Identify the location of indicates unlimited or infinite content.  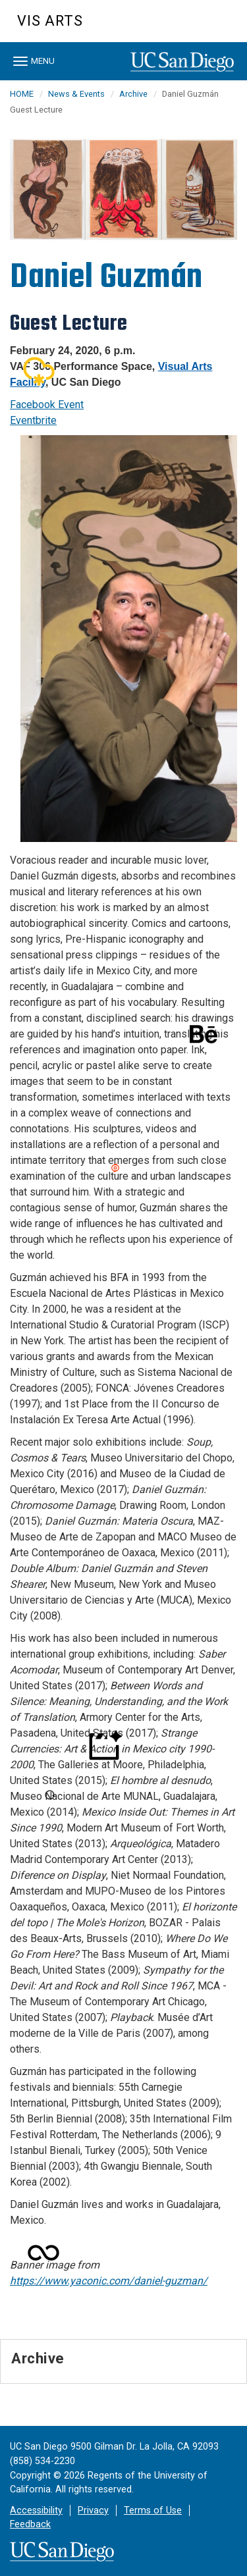
(43, 2253).